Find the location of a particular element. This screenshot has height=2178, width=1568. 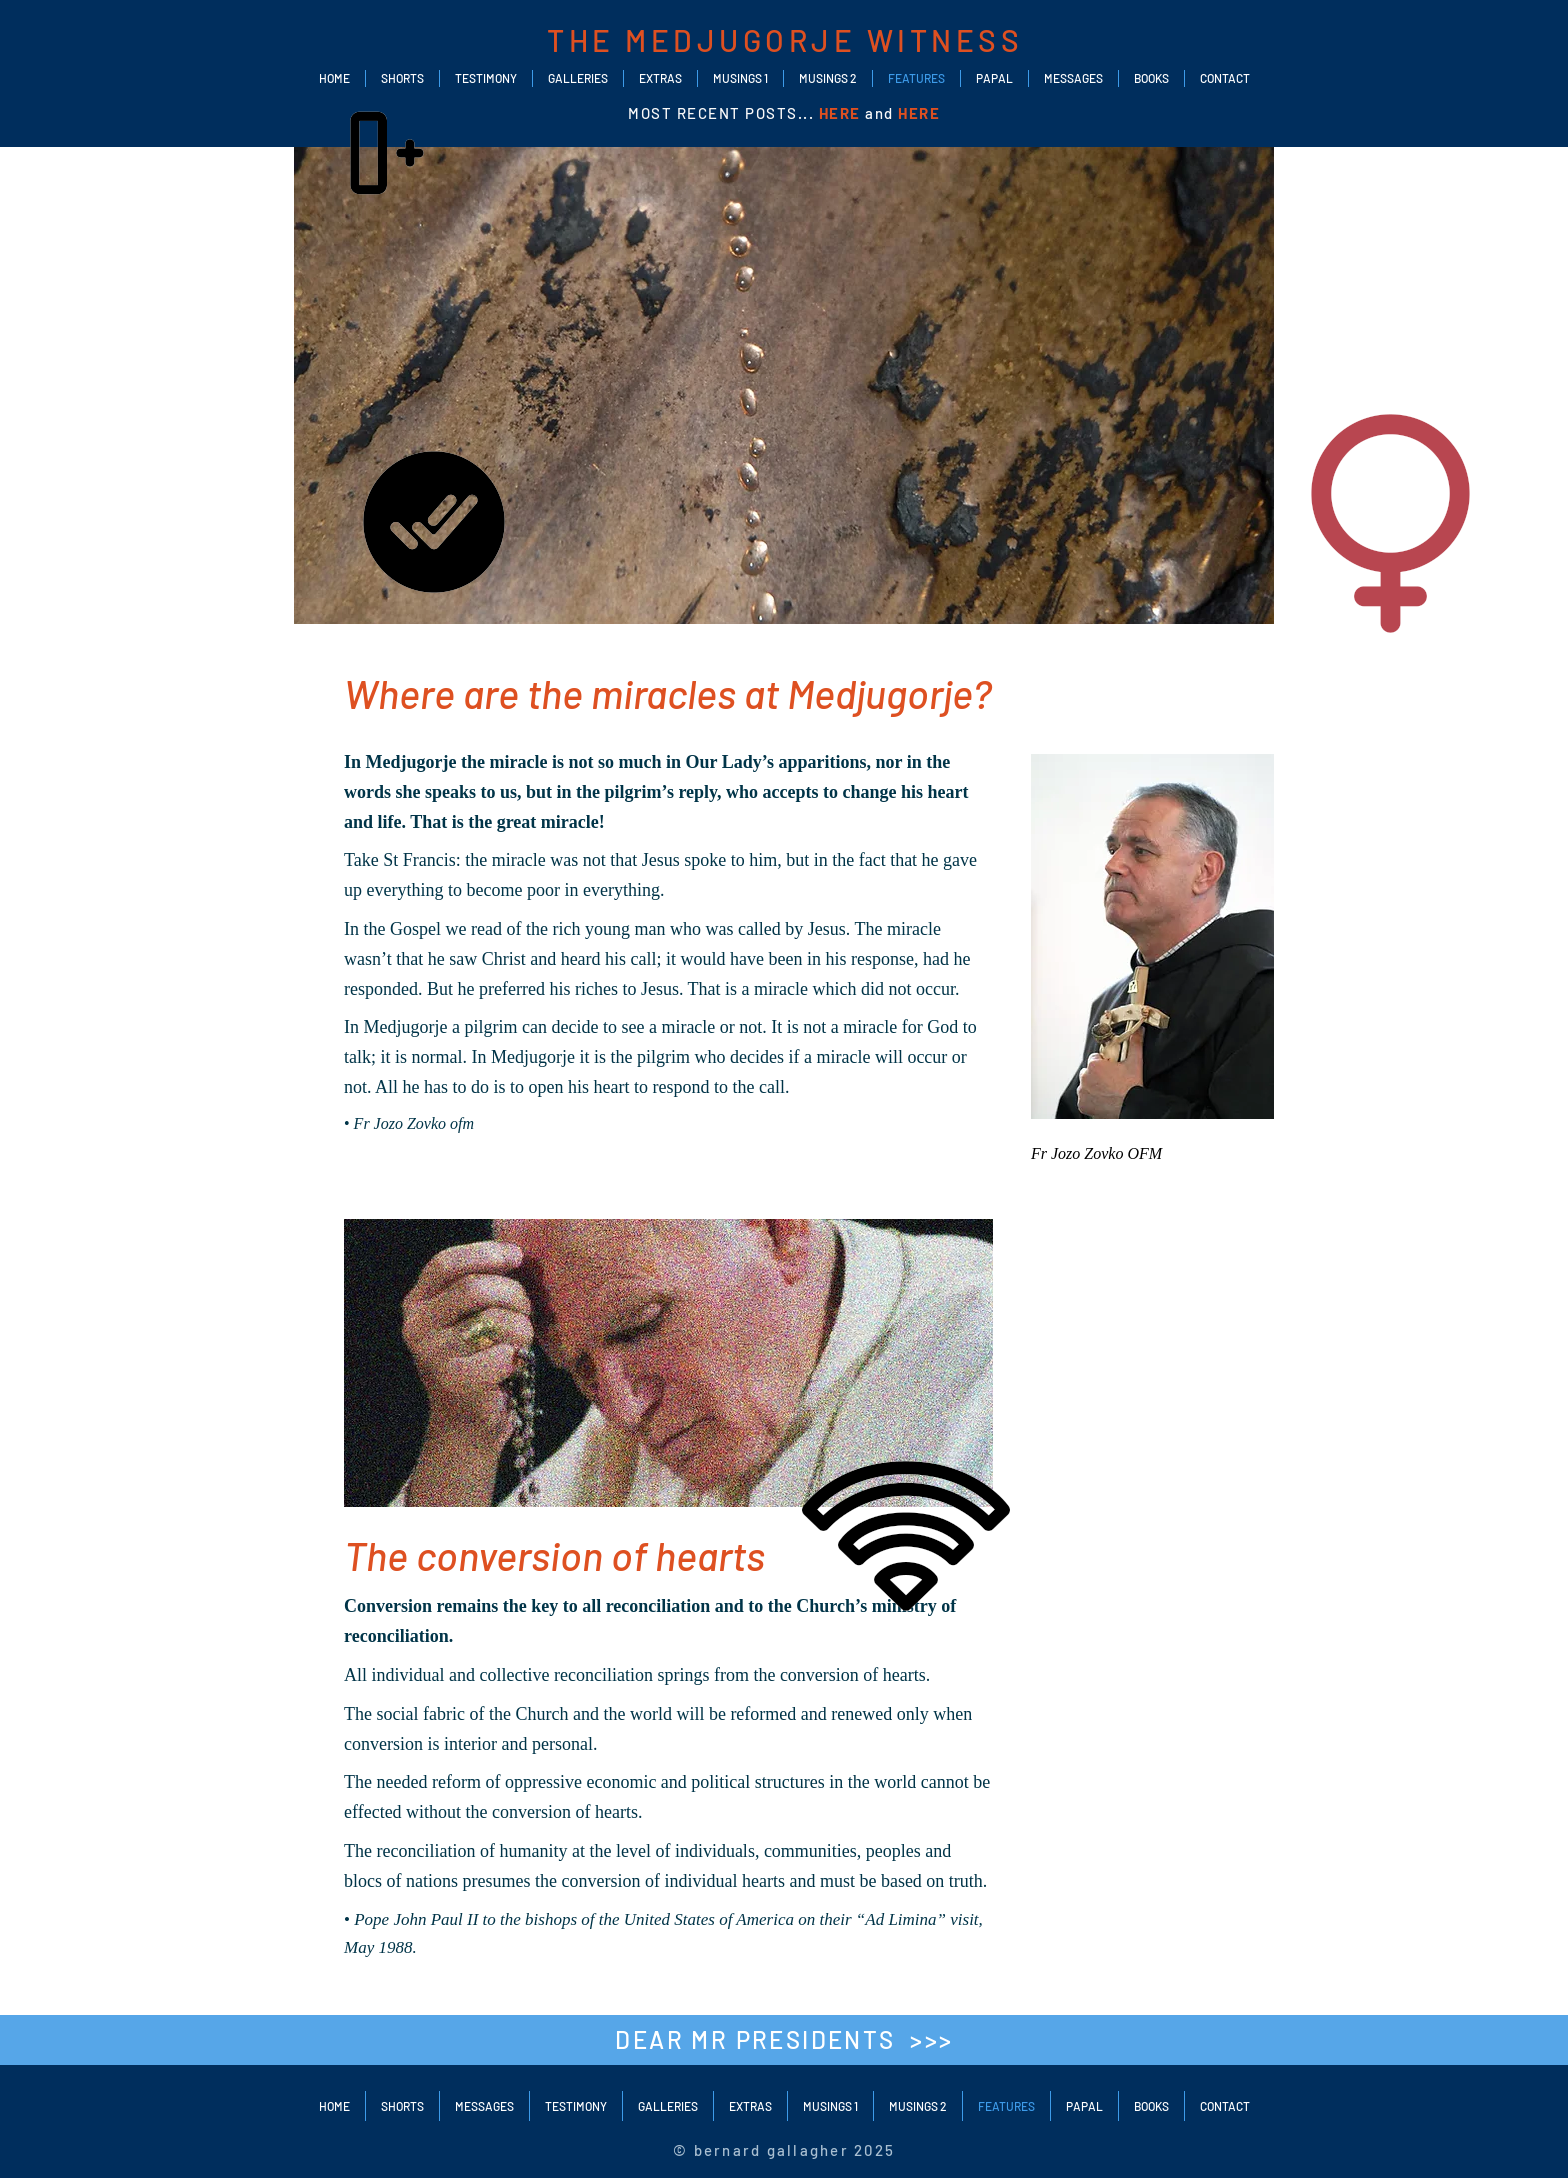

indicates task or item has been fully completed is located at coordinates (434, 522).